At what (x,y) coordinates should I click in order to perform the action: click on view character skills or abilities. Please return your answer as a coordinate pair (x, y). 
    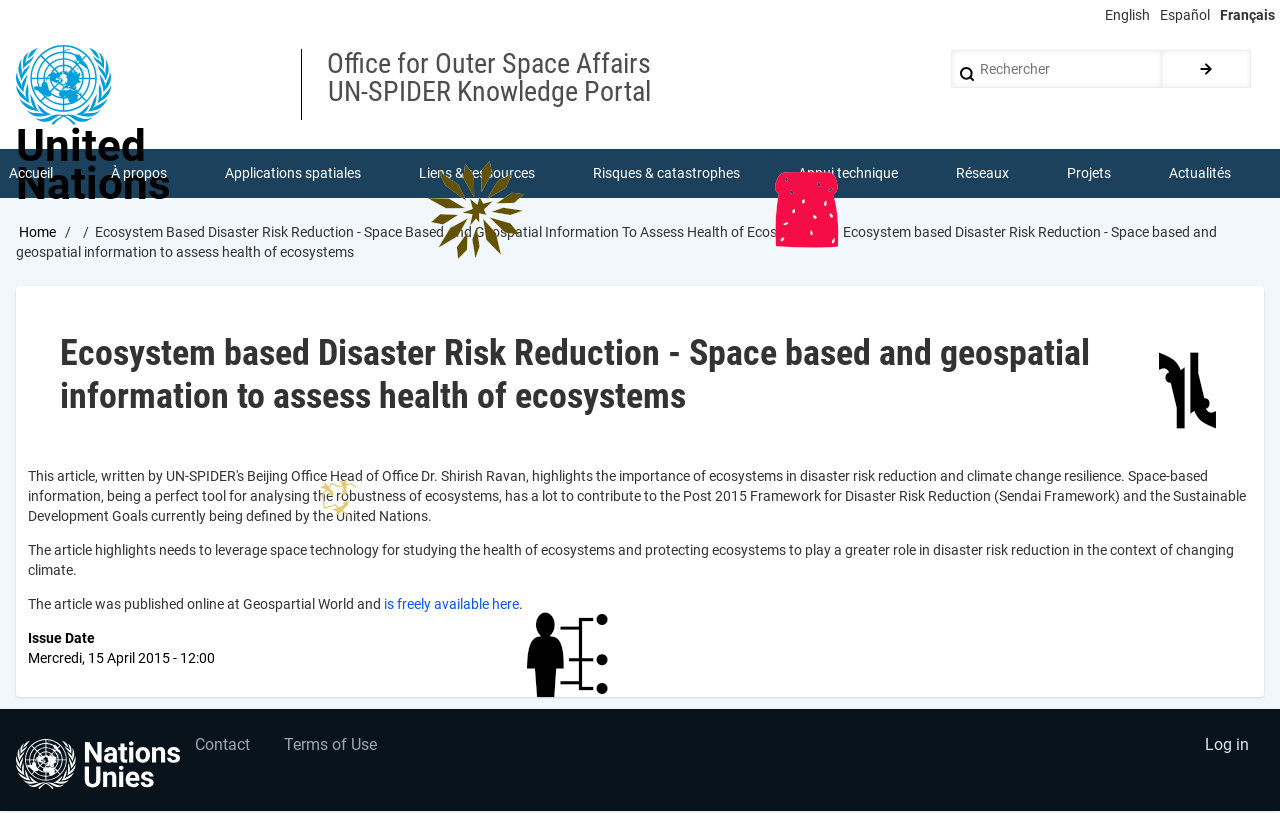
    Looking at the image, I should click on (569, 654).